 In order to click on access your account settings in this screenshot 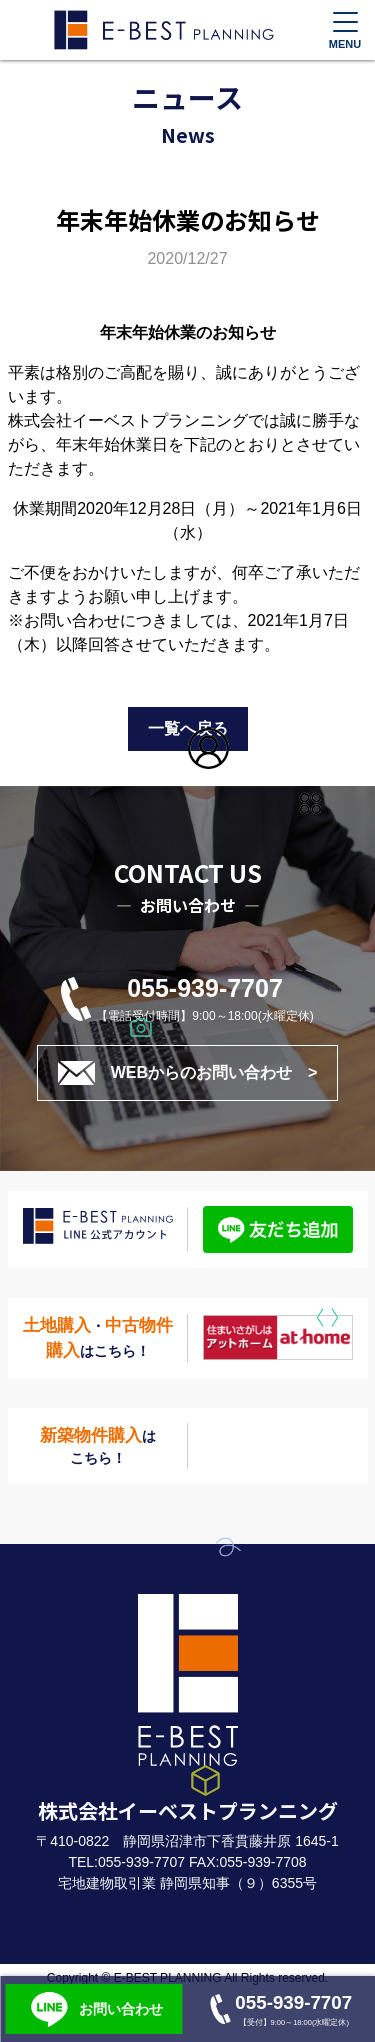, I will do `click(208, 748)`.